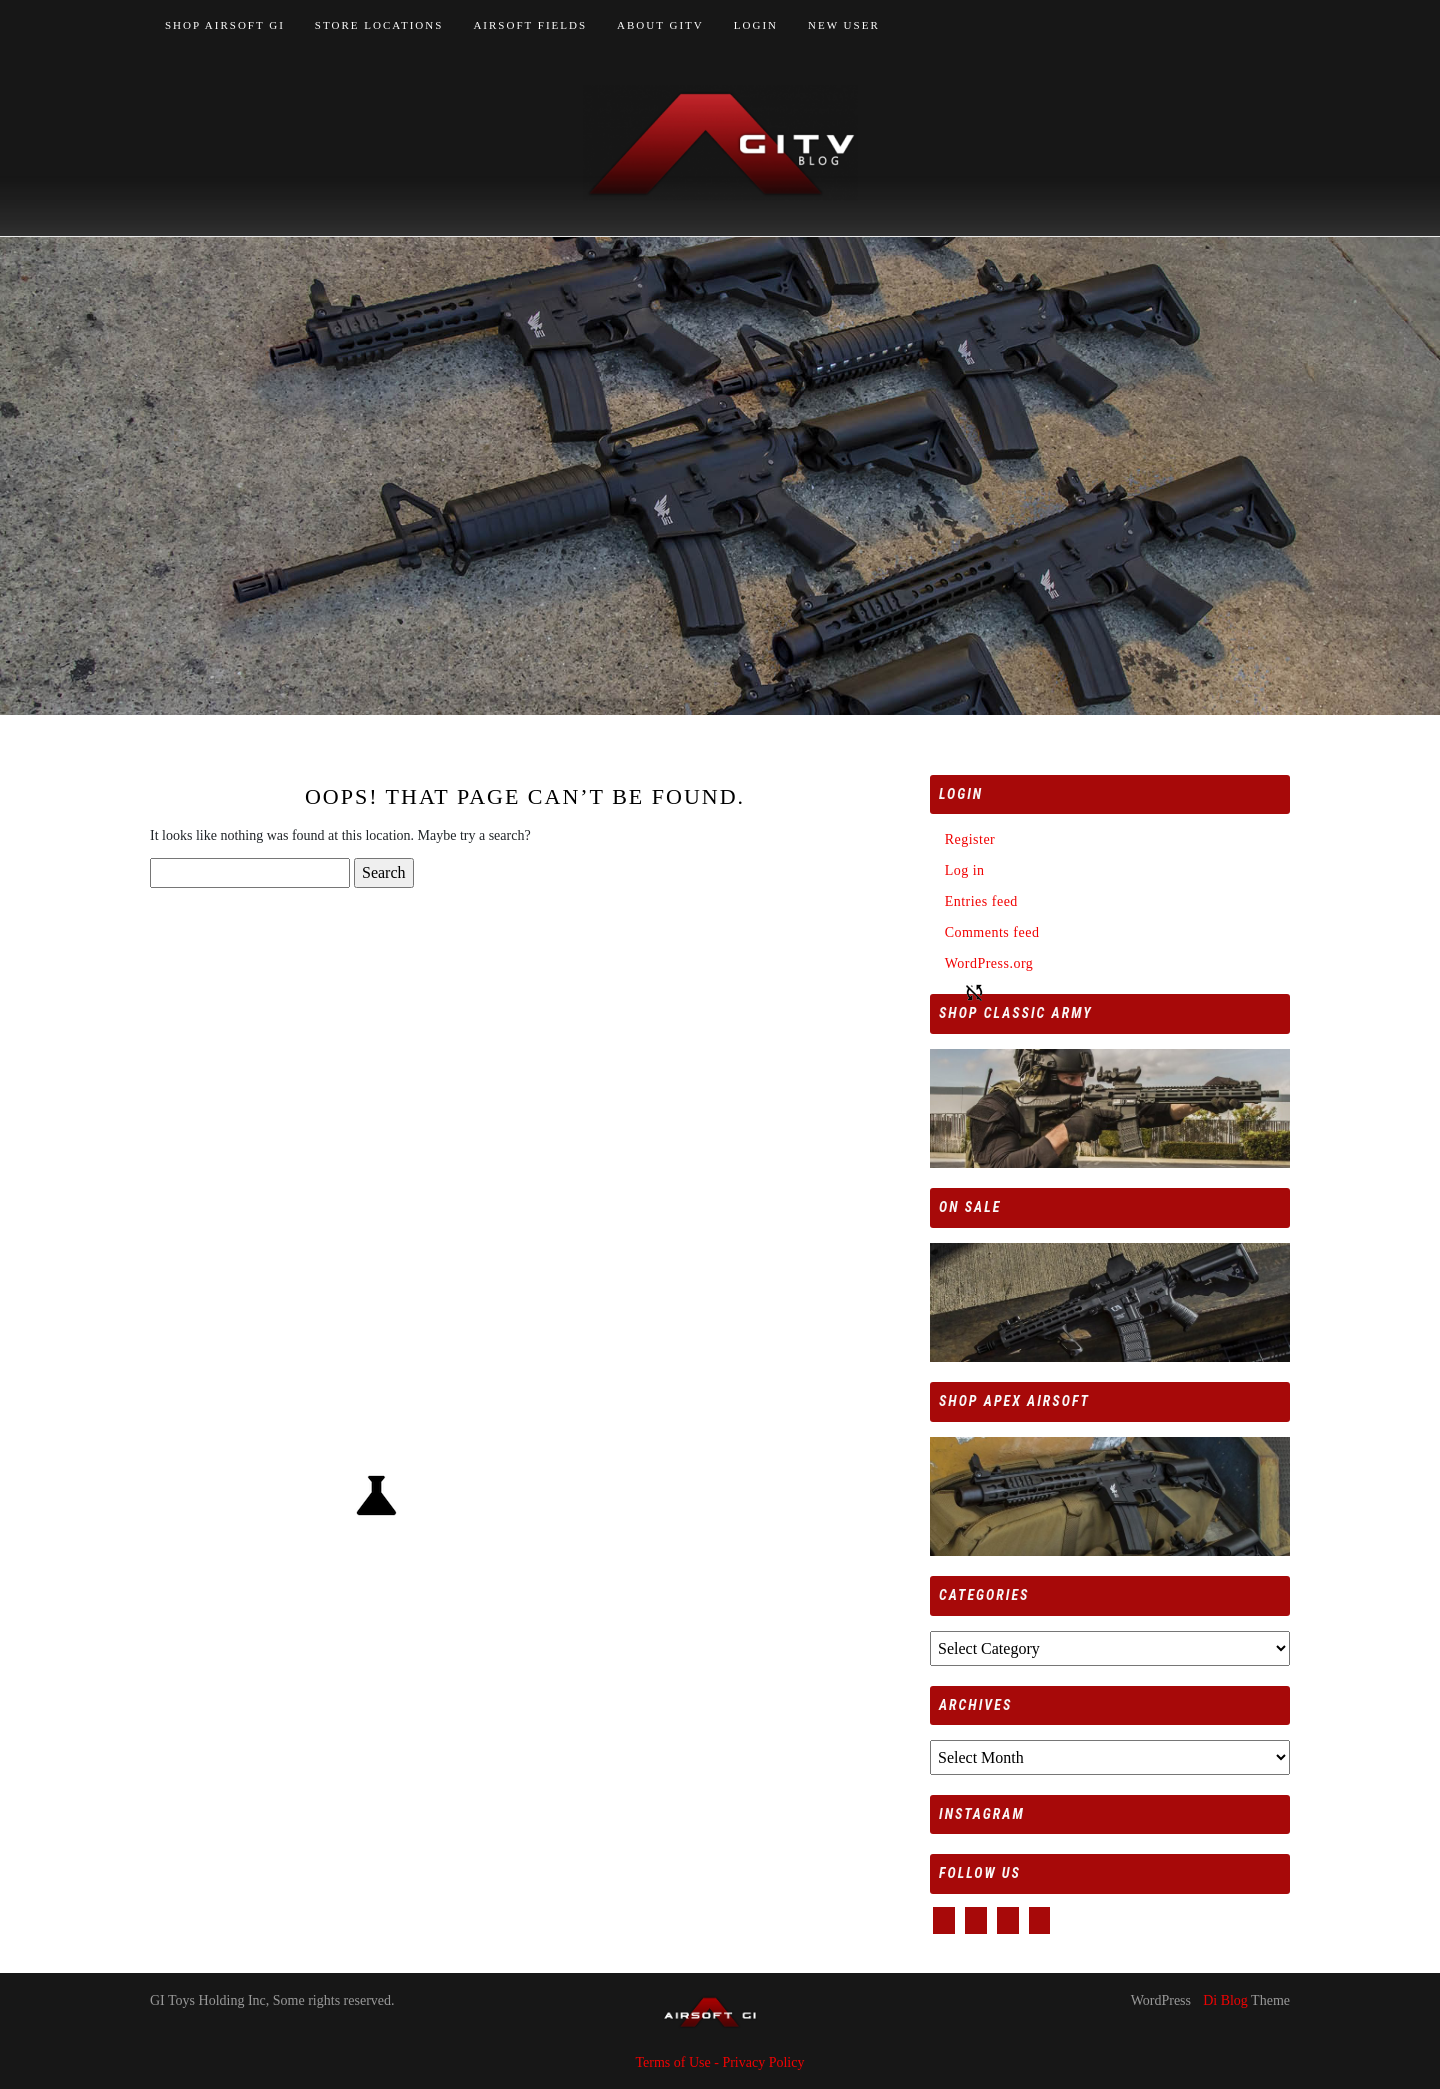  I want to click on sync is disabled or turned off, so click(974, 992).